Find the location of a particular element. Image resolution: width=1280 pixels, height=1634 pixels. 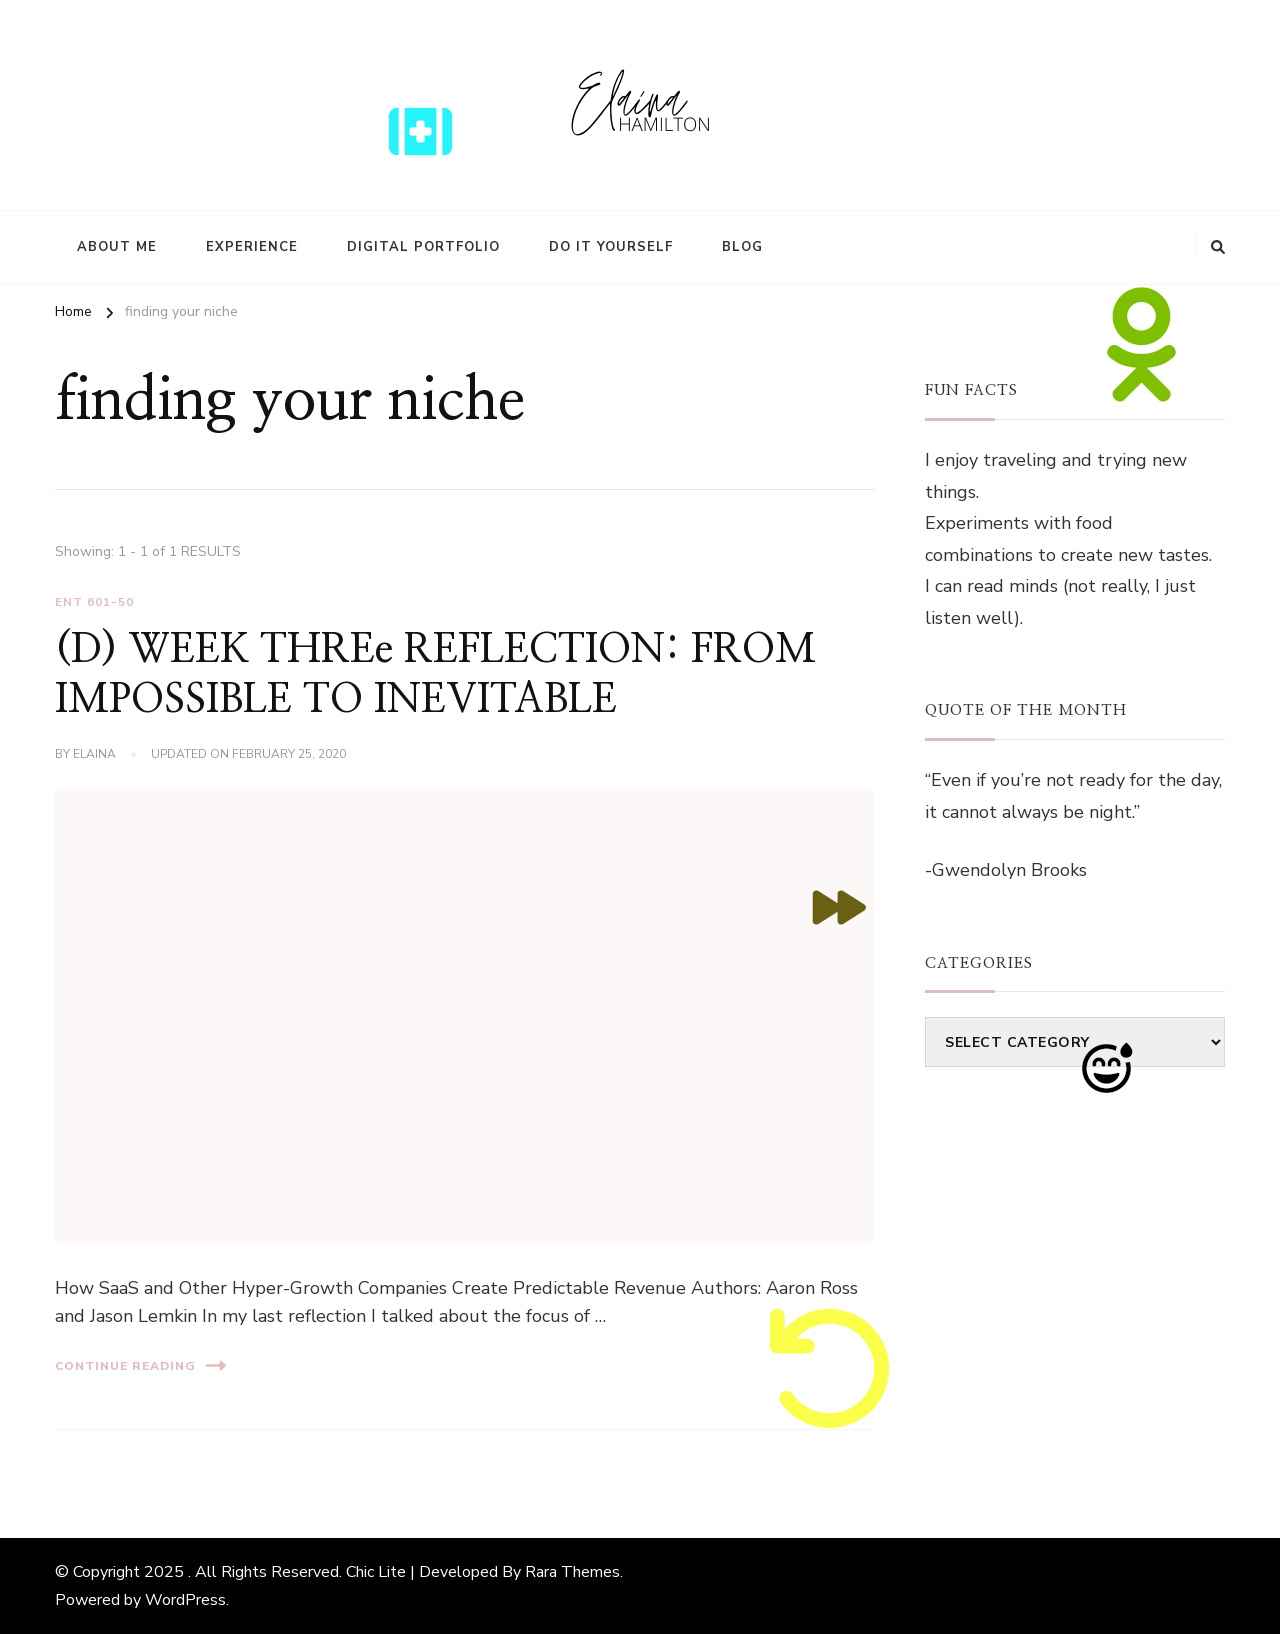

undo the last action is located at coordinates (829, 1368).